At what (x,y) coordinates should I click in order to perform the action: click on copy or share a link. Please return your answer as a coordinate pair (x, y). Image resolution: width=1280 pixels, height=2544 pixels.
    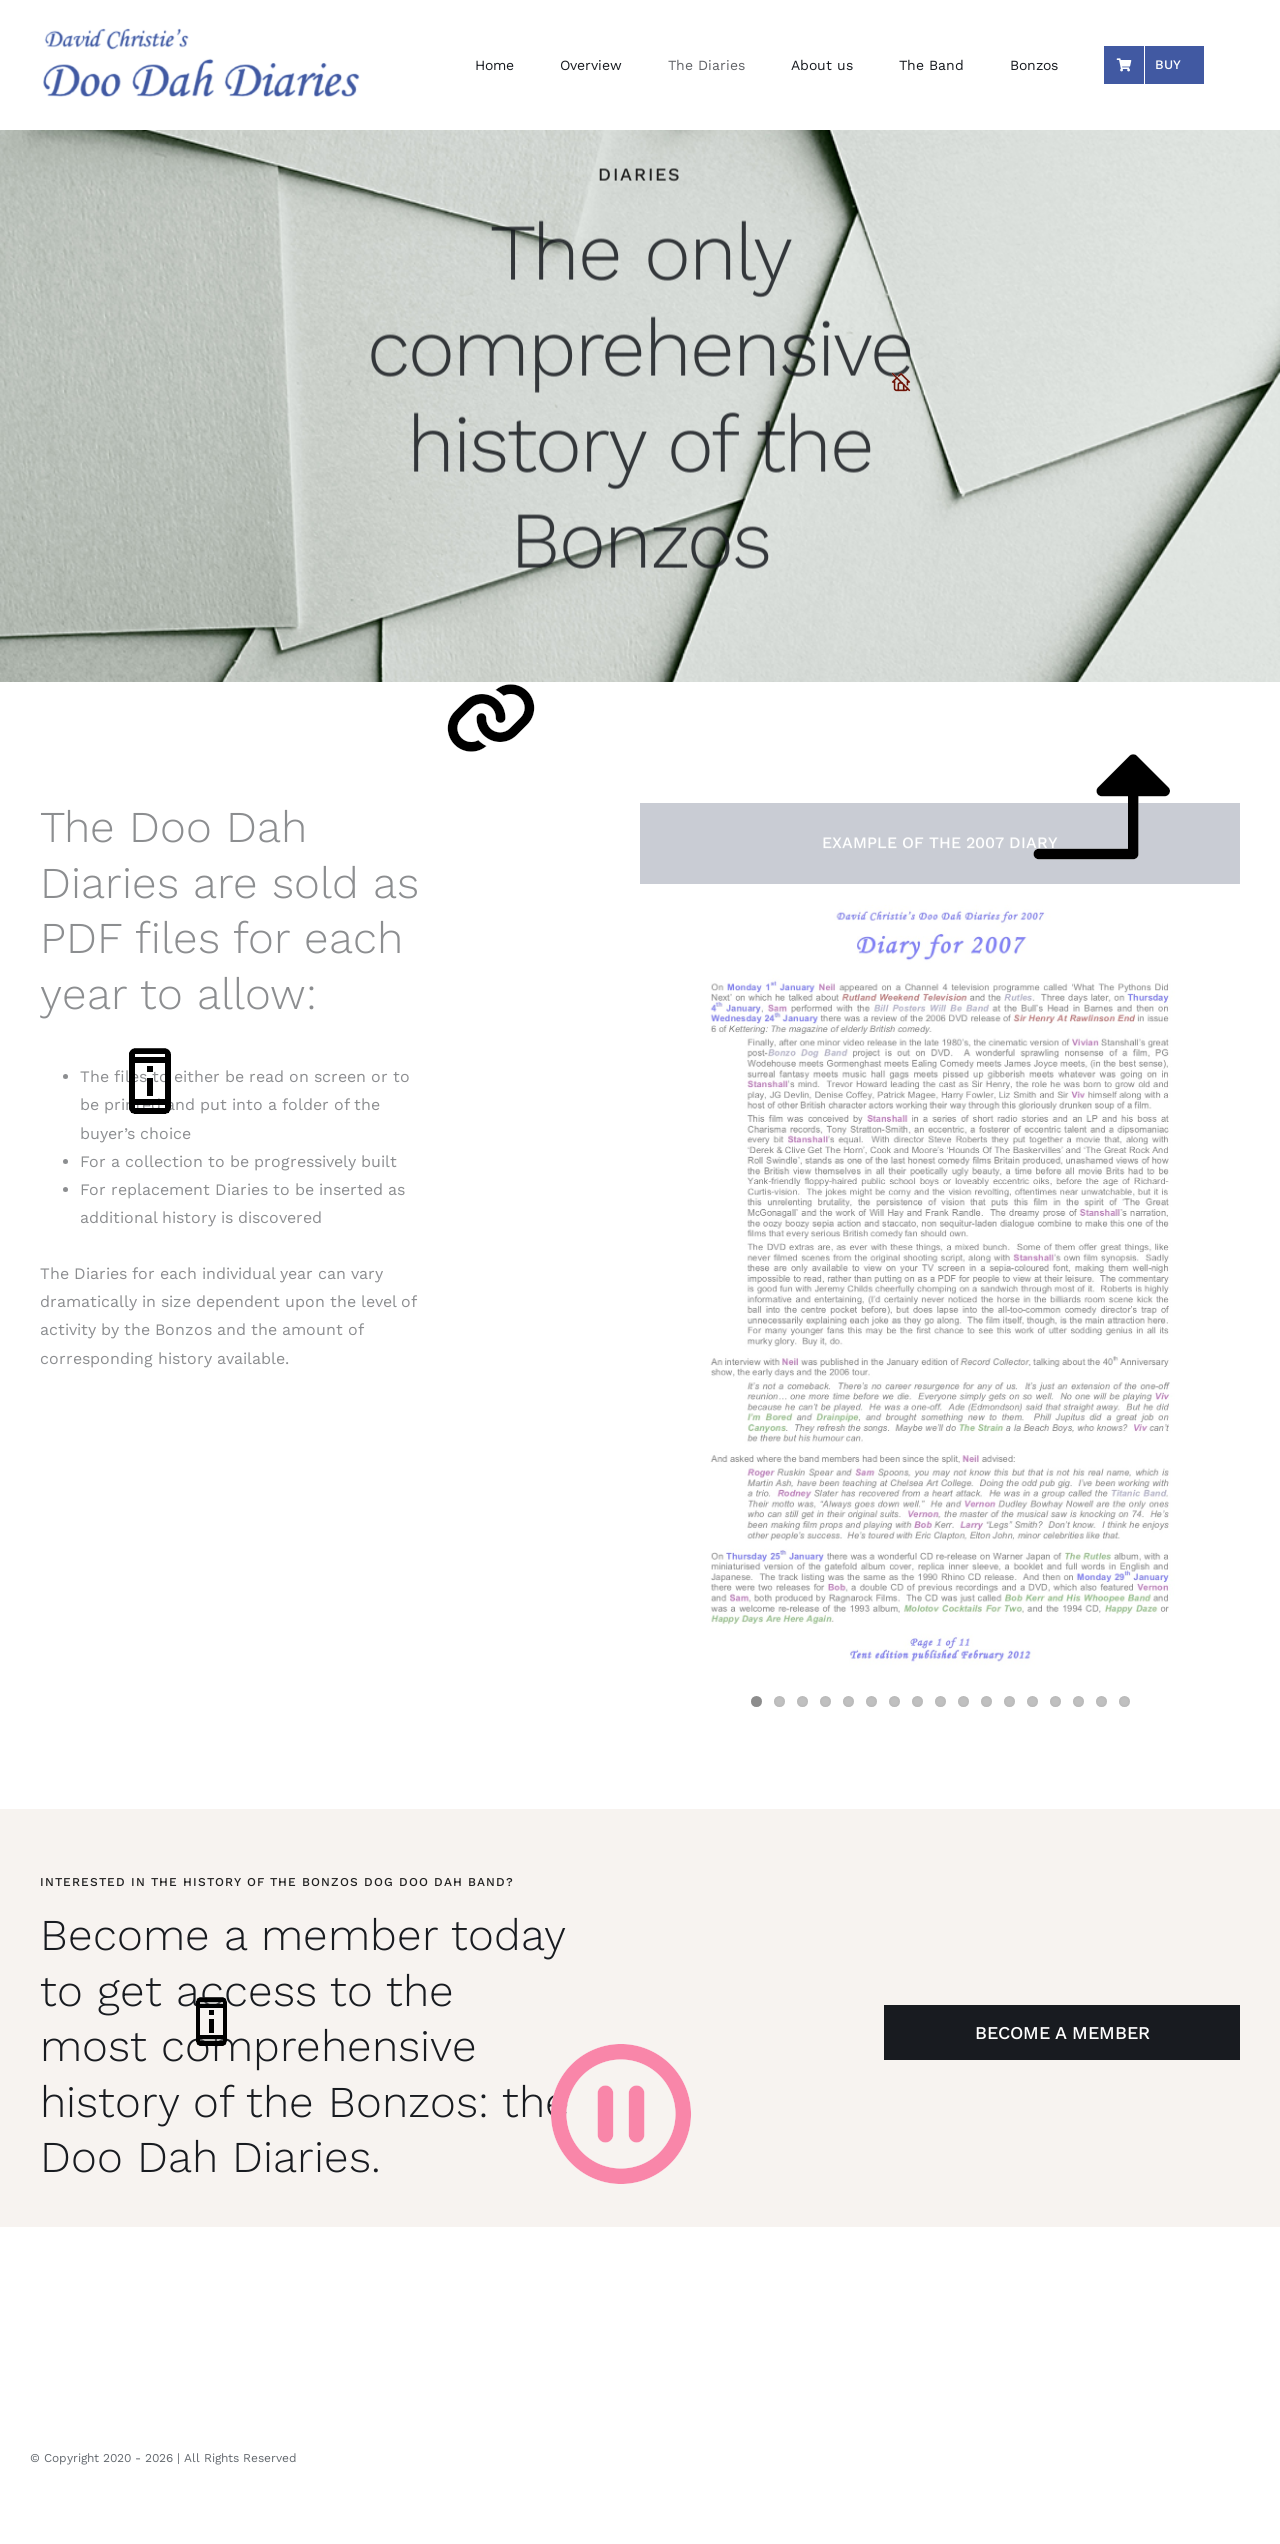
    Looking at the image, I should click on (491, 718).